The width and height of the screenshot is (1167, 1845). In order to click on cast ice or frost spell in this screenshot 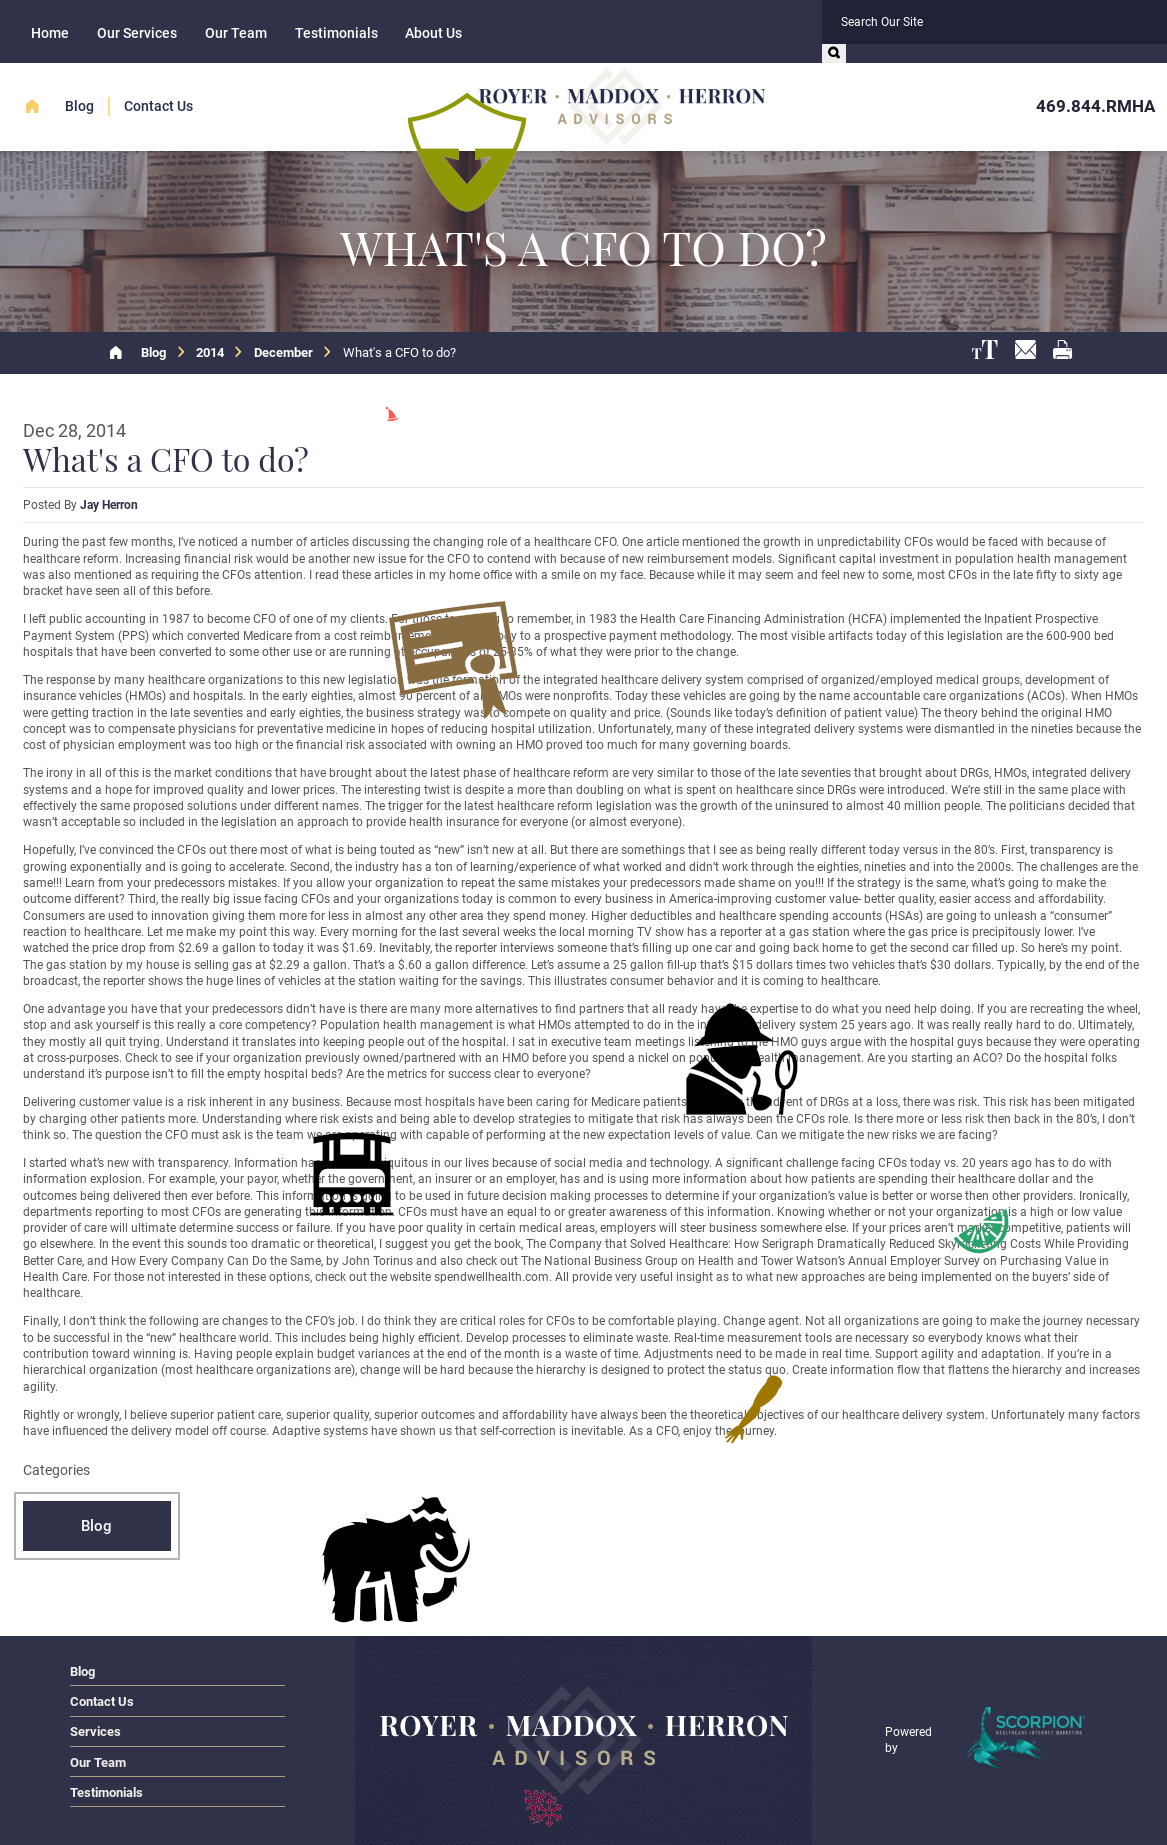, I will do `click(543, 1808)`.